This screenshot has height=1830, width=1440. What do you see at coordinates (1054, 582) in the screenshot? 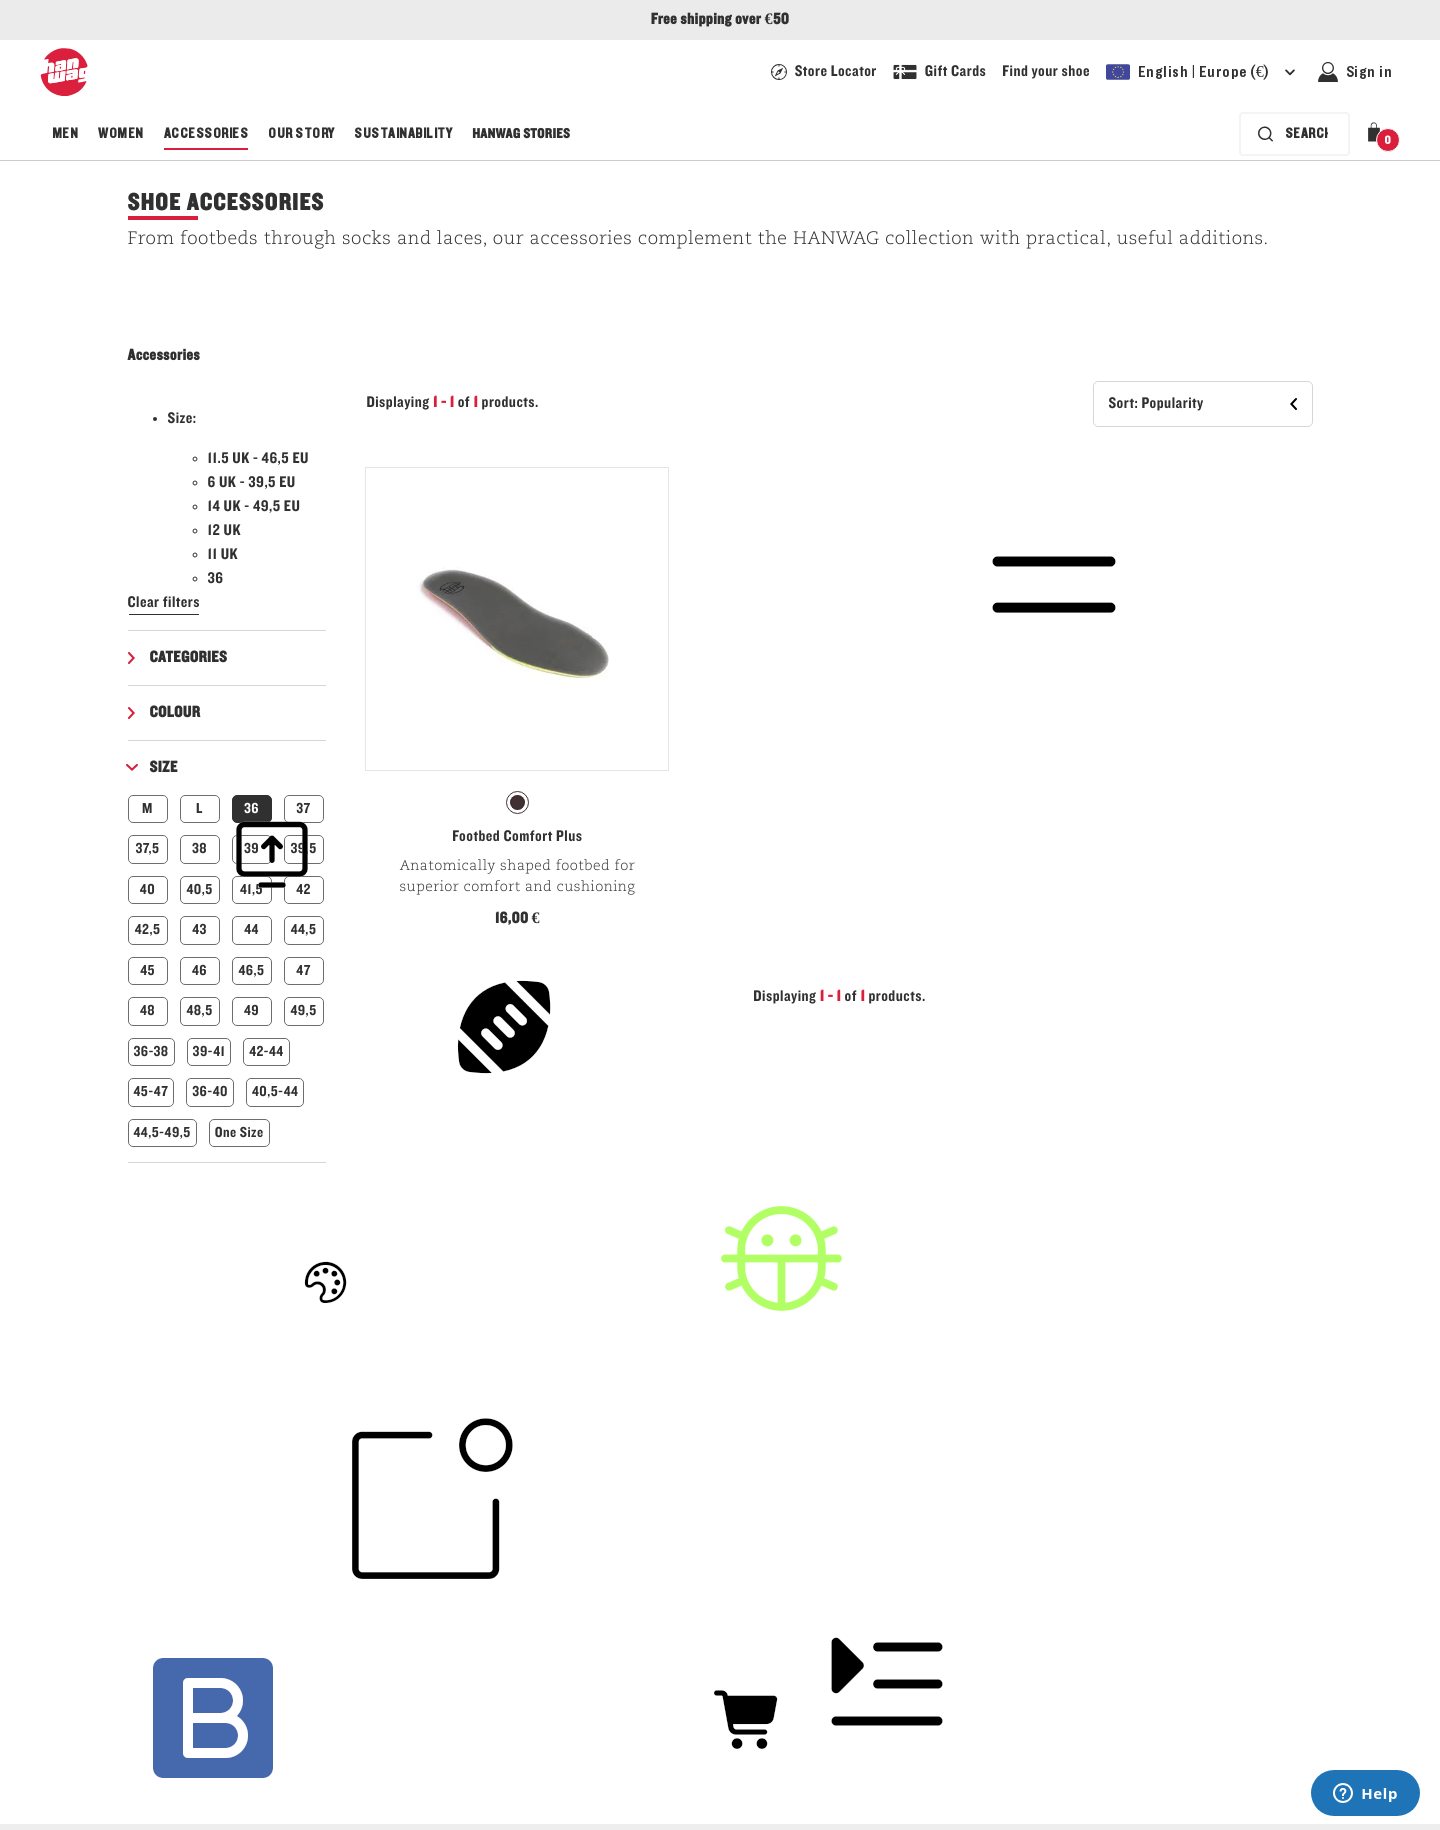
I see `open navigation menu` at bounding box center [1054, 582].